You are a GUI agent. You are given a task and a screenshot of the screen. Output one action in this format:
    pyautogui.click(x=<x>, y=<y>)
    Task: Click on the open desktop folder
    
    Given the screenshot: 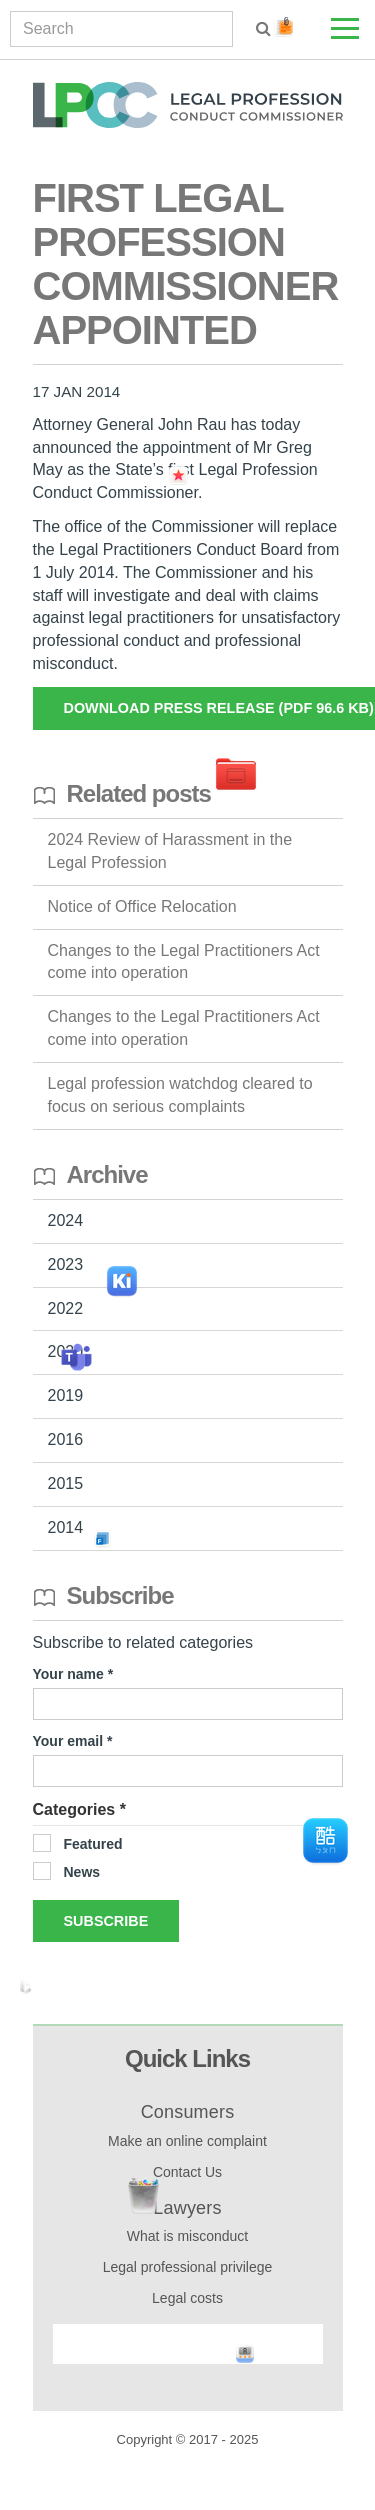 What is the action you would take?
    pyautogui.click(x=236, y=774)
    